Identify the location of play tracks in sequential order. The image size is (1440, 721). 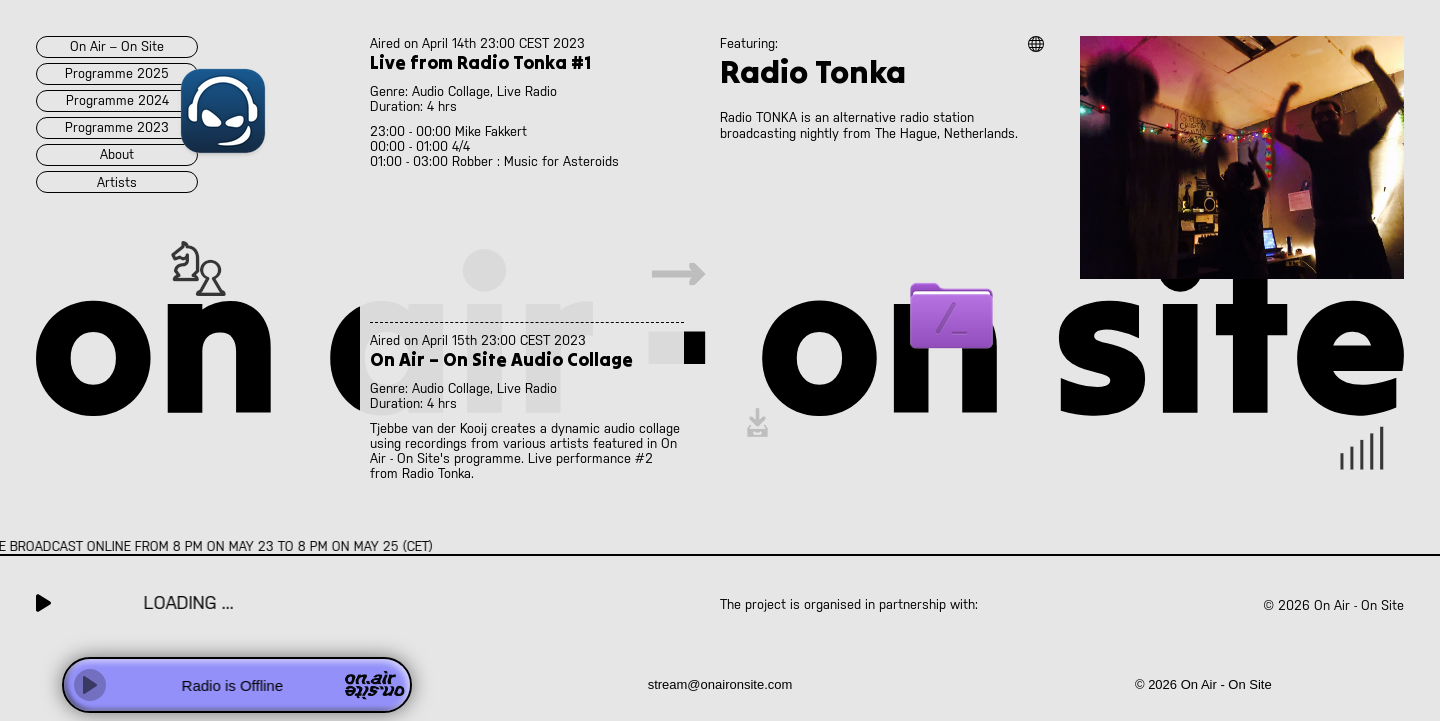
(678, 274).